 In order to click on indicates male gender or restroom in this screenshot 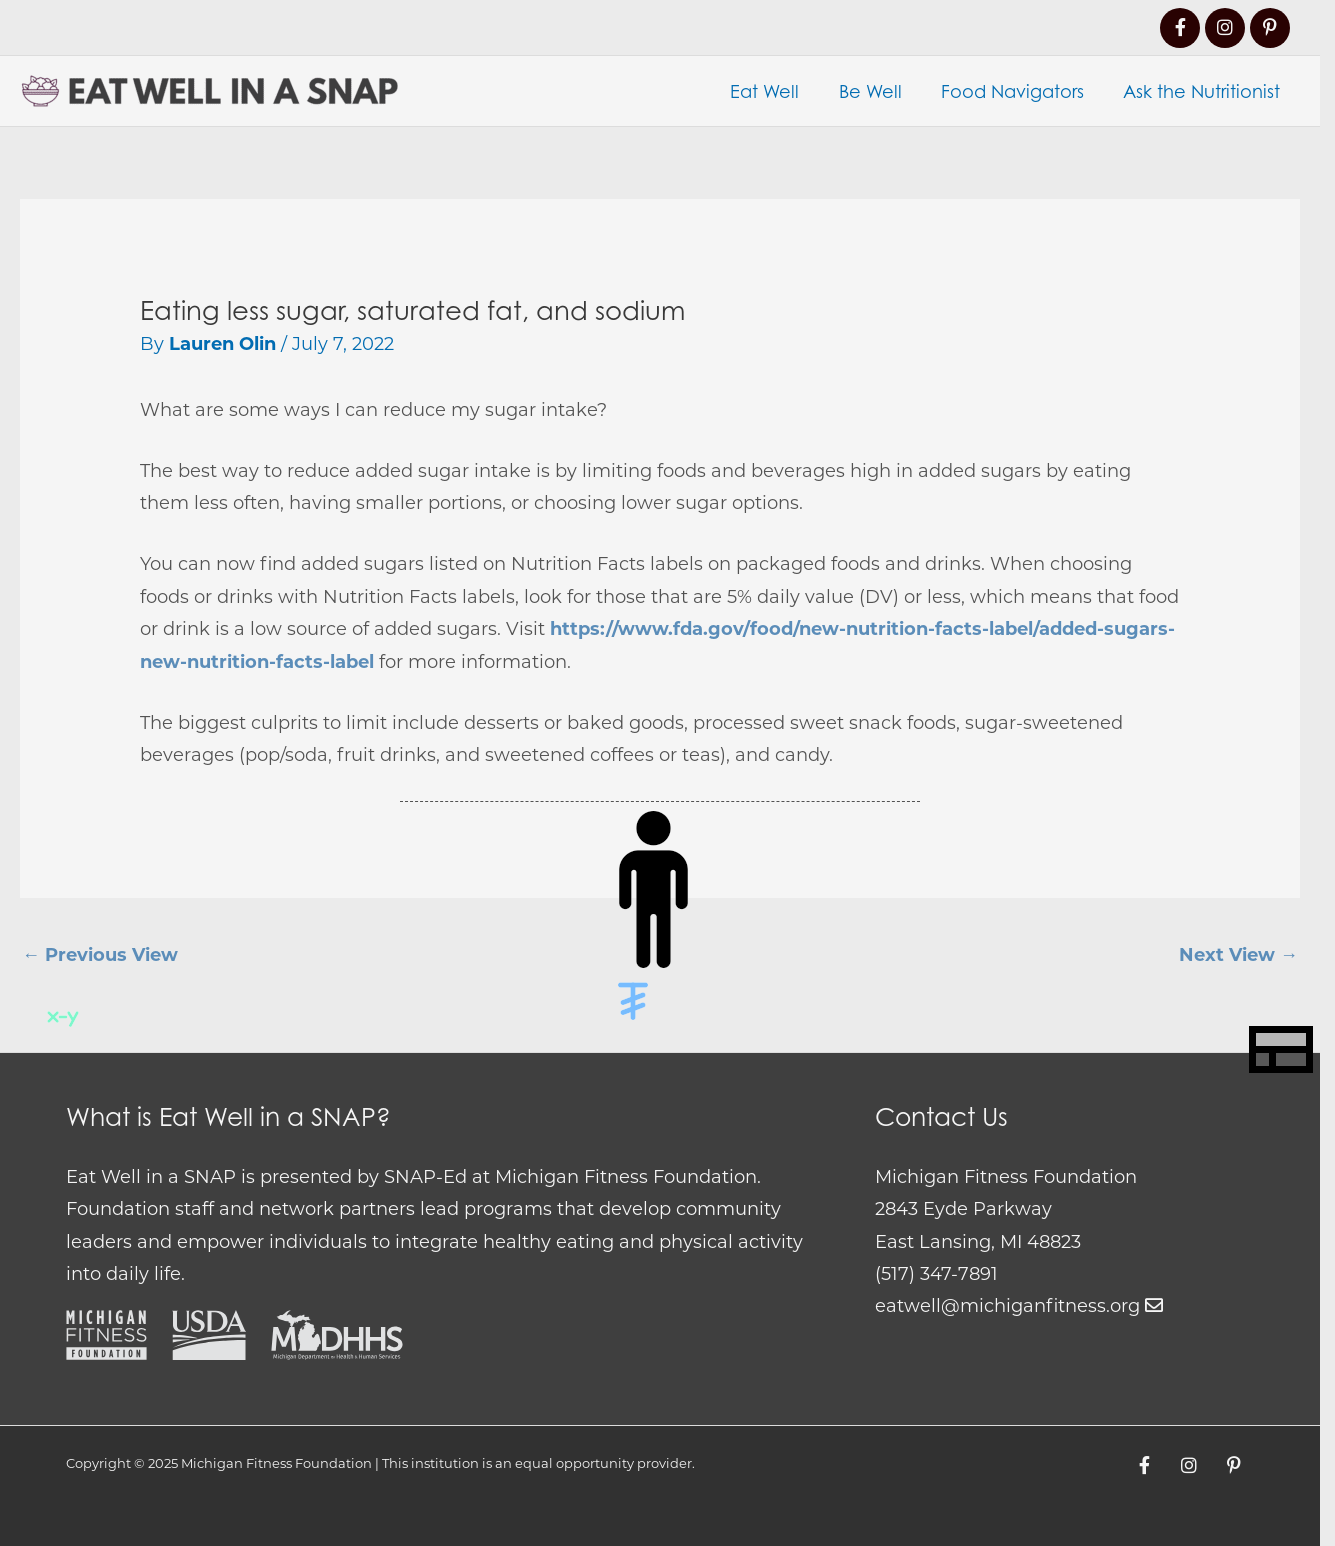, I will do `click(653, 889)`.